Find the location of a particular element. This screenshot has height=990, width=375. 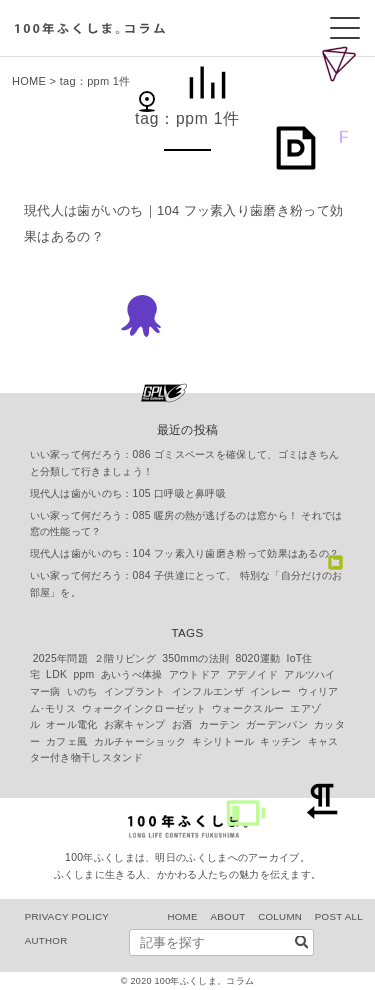

indicates low battery status is located at coordinates (245, 813).